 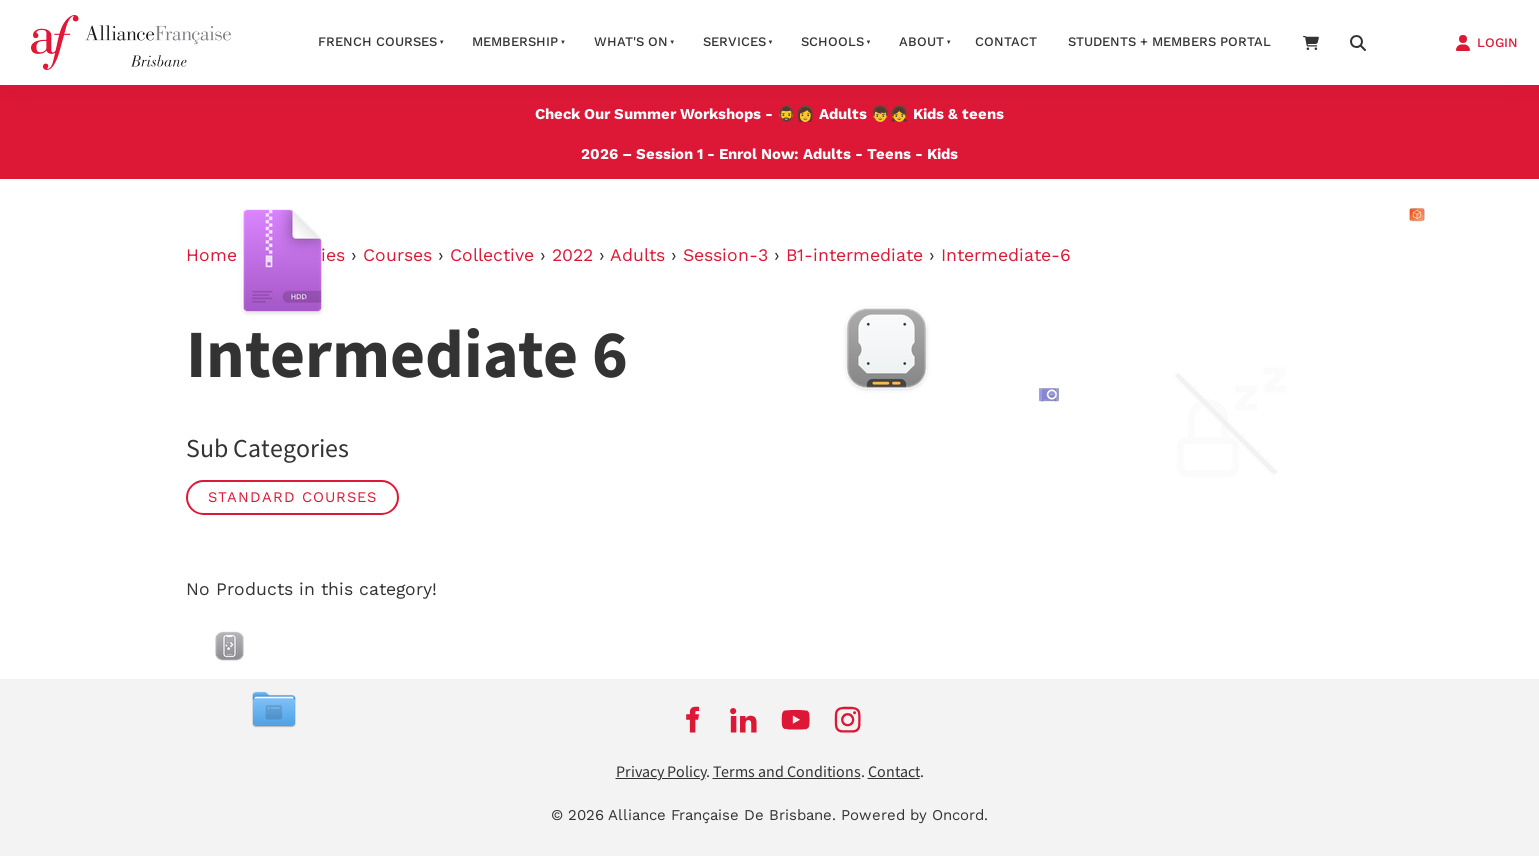 I want to click on open disk and storage preferences, so click(x=886, y=349).